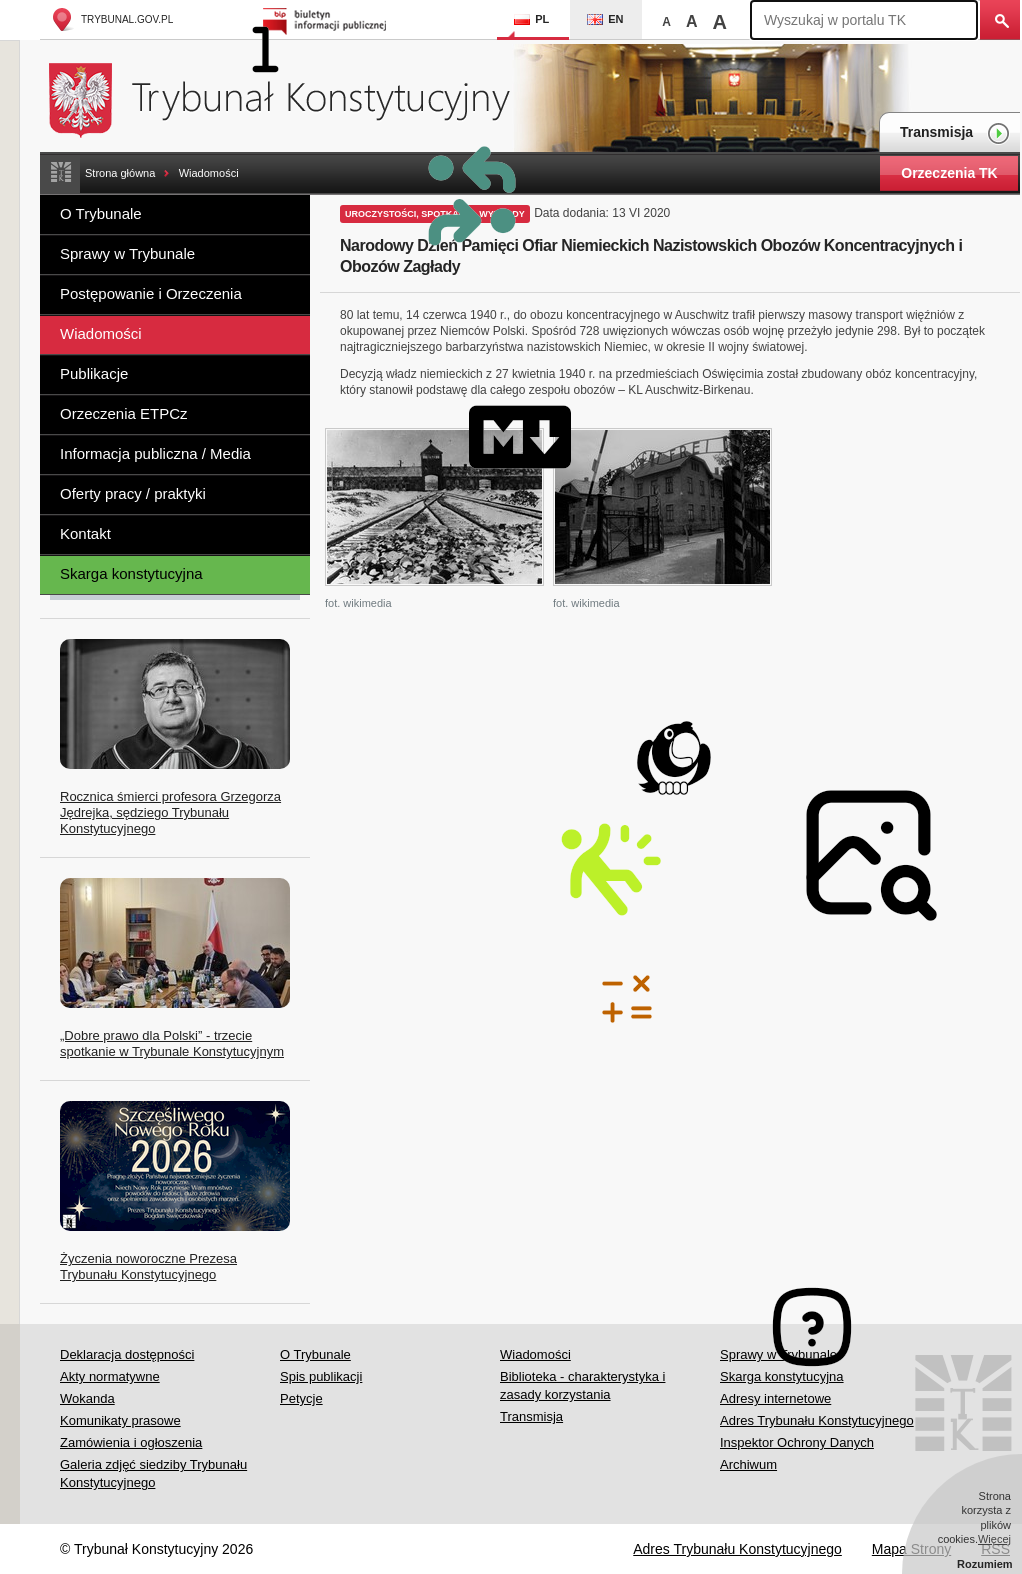 The image size is (1022, 1574). I want to click on search through your photo library, so click(868, 852).